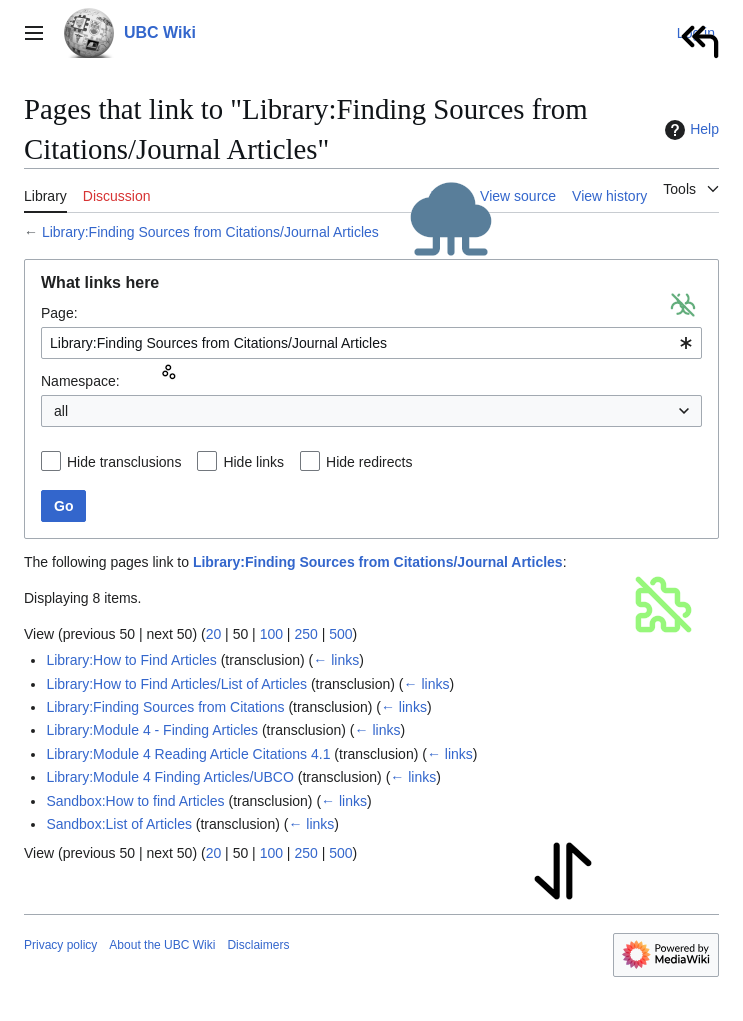 Image resolution: width=743 pixels, height=1021 pixels. What do you see at coordinates (701, 43) in the screenshot?
I see `reply all to a message or email` at bounding box center [701, 43].